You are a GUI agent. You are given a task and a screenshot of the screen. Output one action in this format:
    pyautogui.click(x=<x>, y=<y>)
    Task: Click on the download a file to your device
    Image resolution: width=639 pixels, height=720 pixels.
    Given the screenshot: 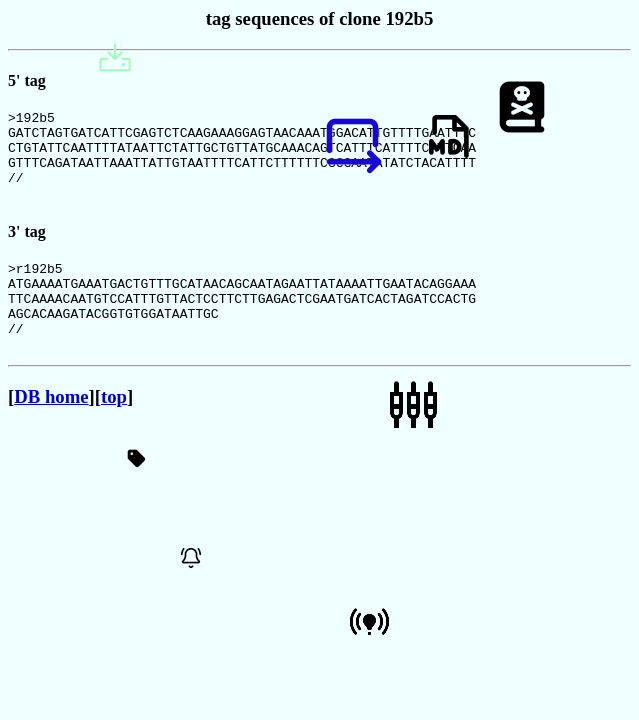 What is the action you would take?
    pyautogui.click(x=115, y=59)
    